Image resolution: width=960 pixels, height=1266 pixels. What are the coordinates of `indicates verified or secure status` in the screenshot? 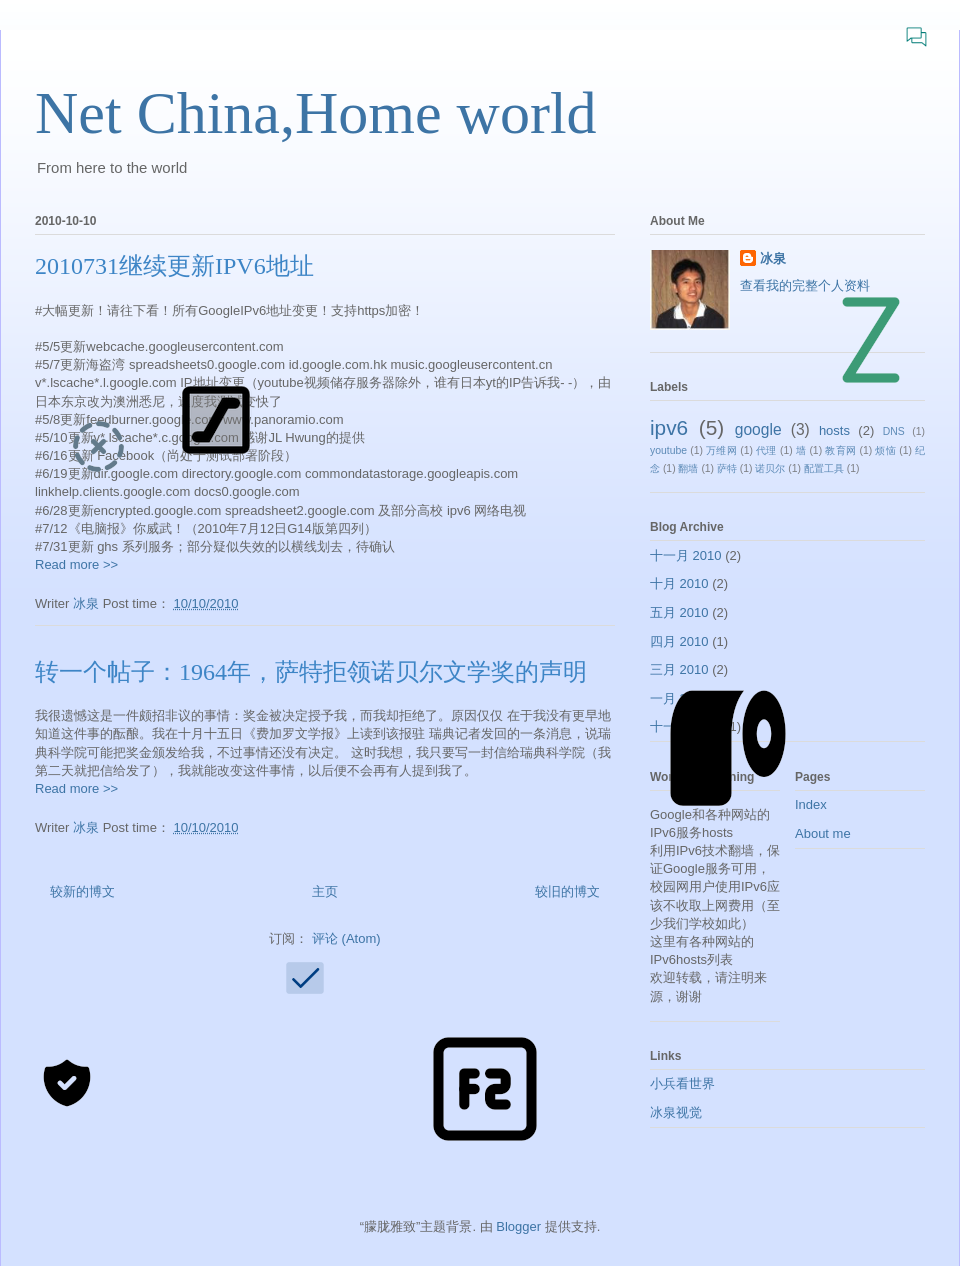 It's located at (67, 1083).